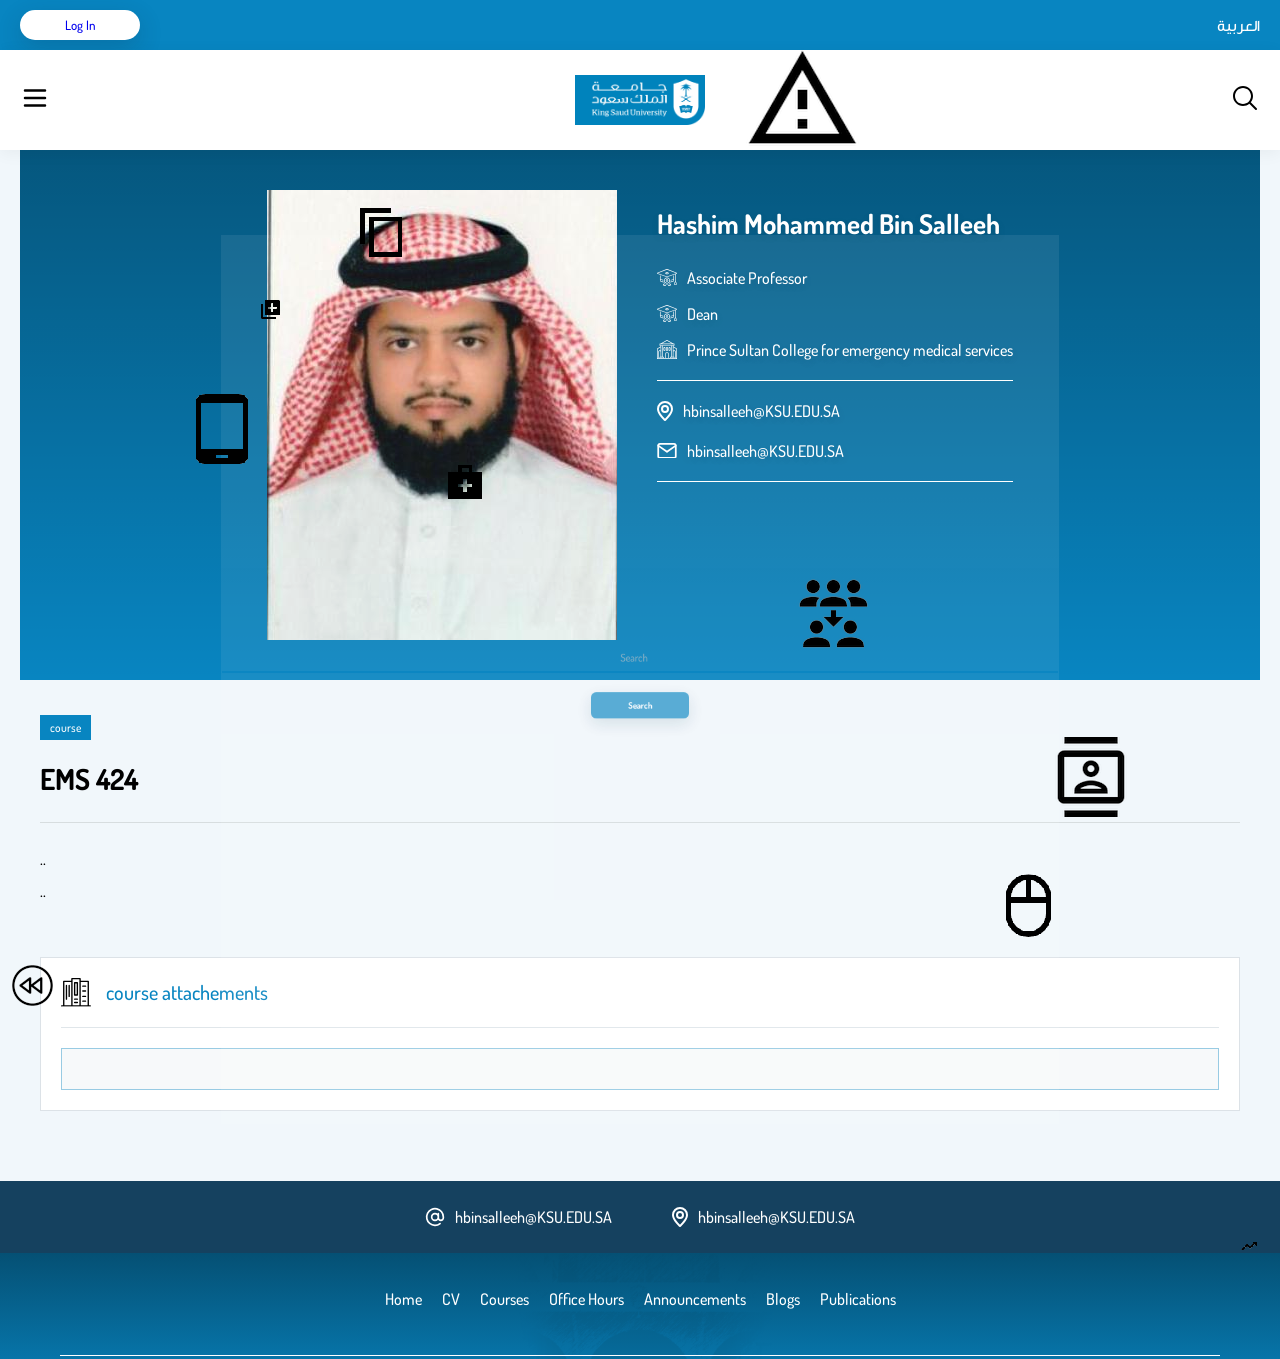  What do you see at coordinates (222, 429) in the screenshot?
I see `switch to tablet view or mode` at bounding box center [222, 429].